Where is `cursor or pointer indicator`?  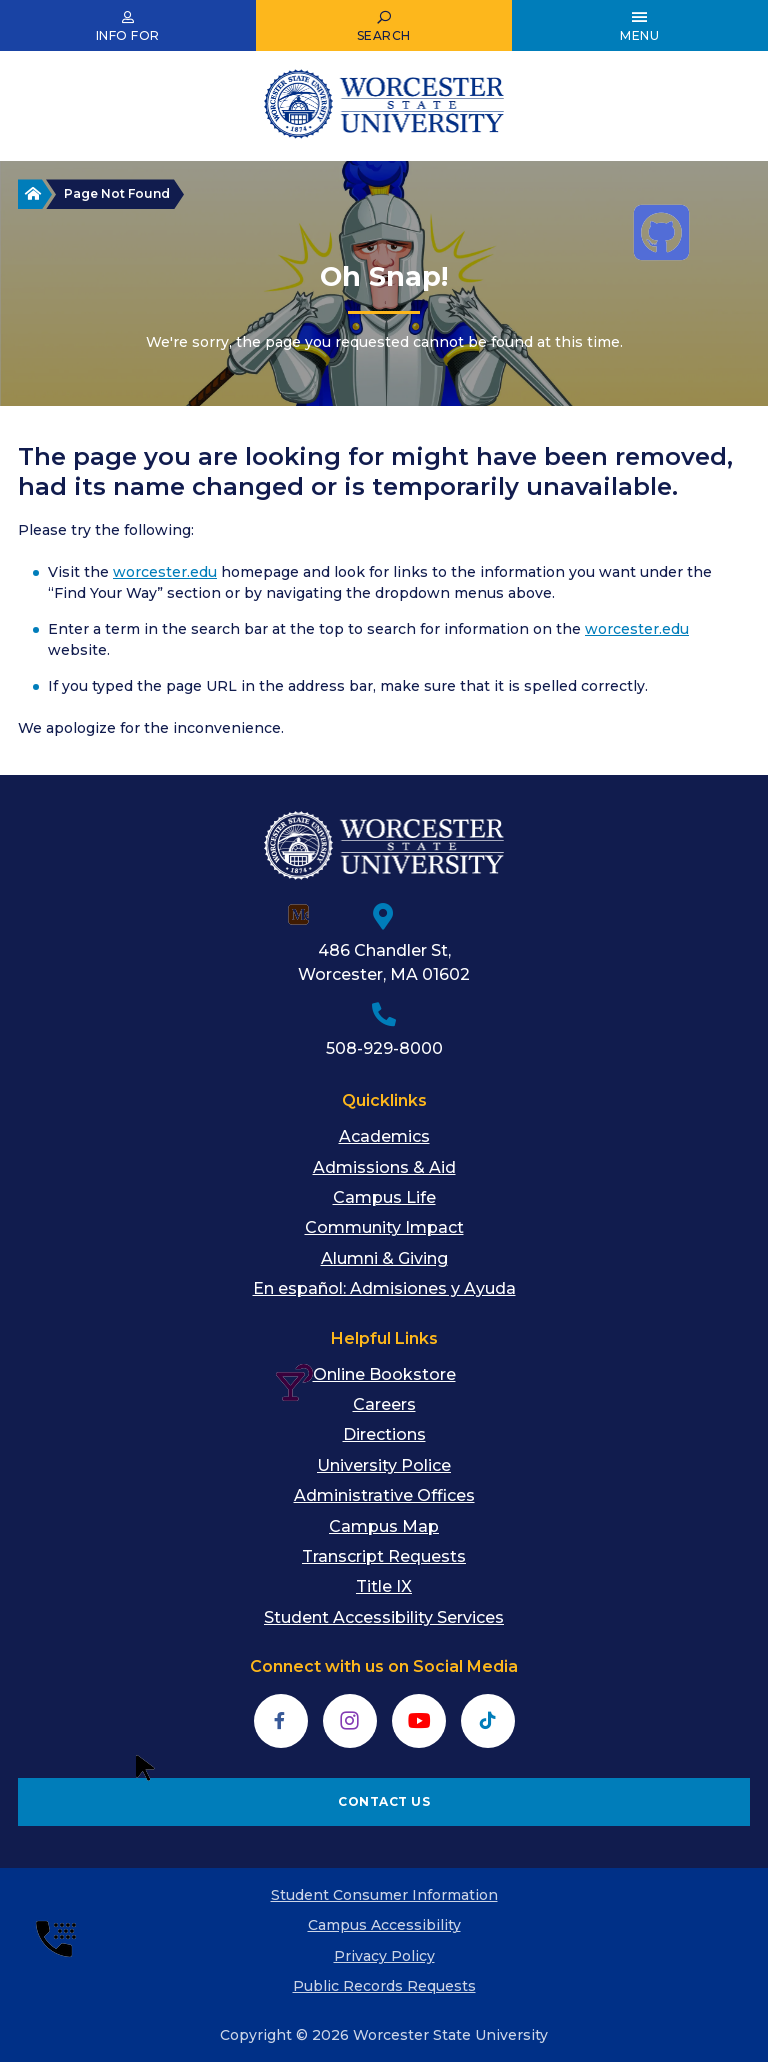 cursor or pointer indicator is located at coordinates (144, 1768).